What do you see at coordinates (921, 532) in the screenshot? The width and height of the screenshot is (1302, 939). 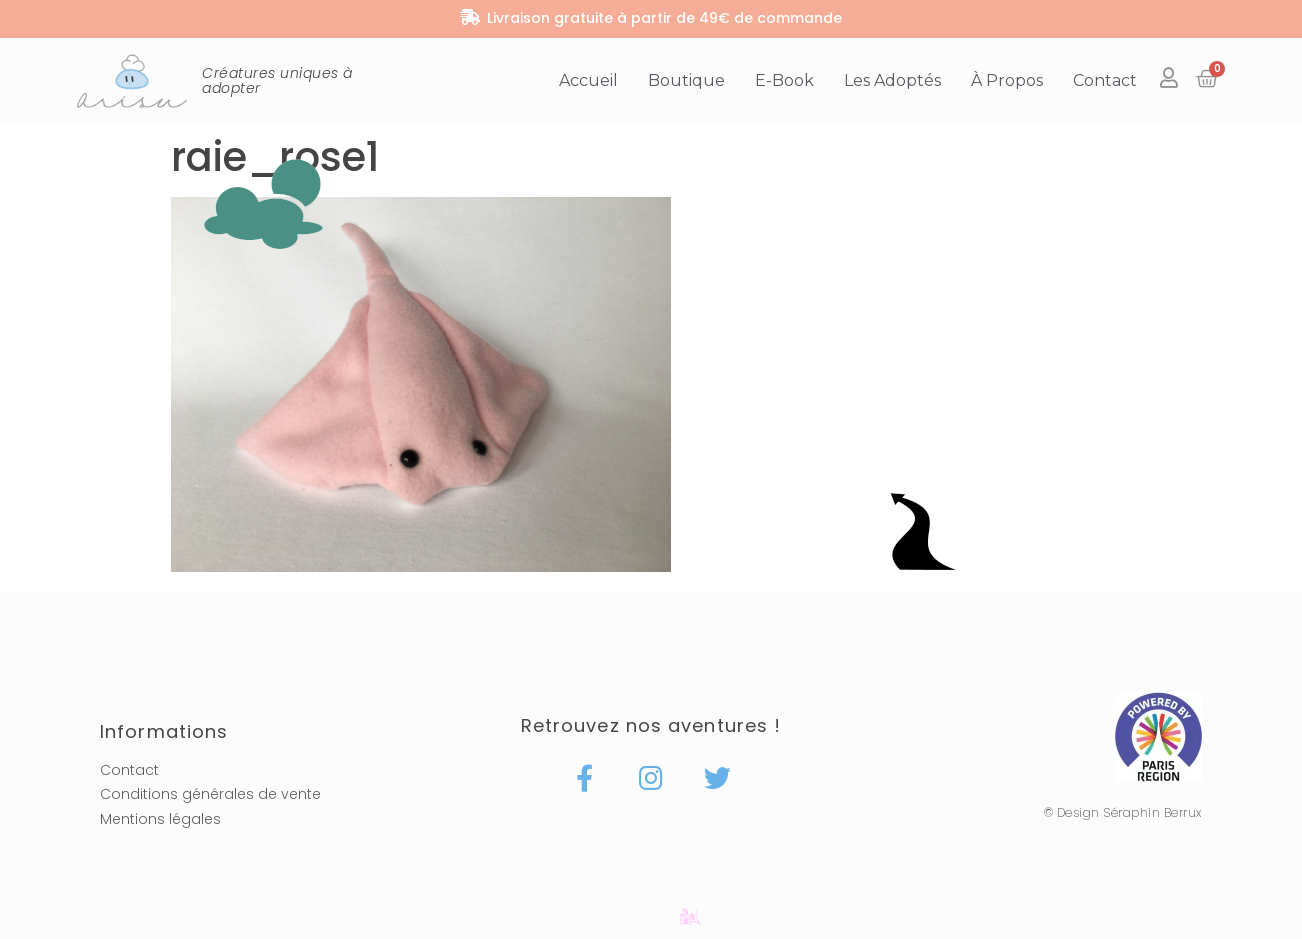 I see `dodge or evade action in gameplay` at bounding box center [921, 532].